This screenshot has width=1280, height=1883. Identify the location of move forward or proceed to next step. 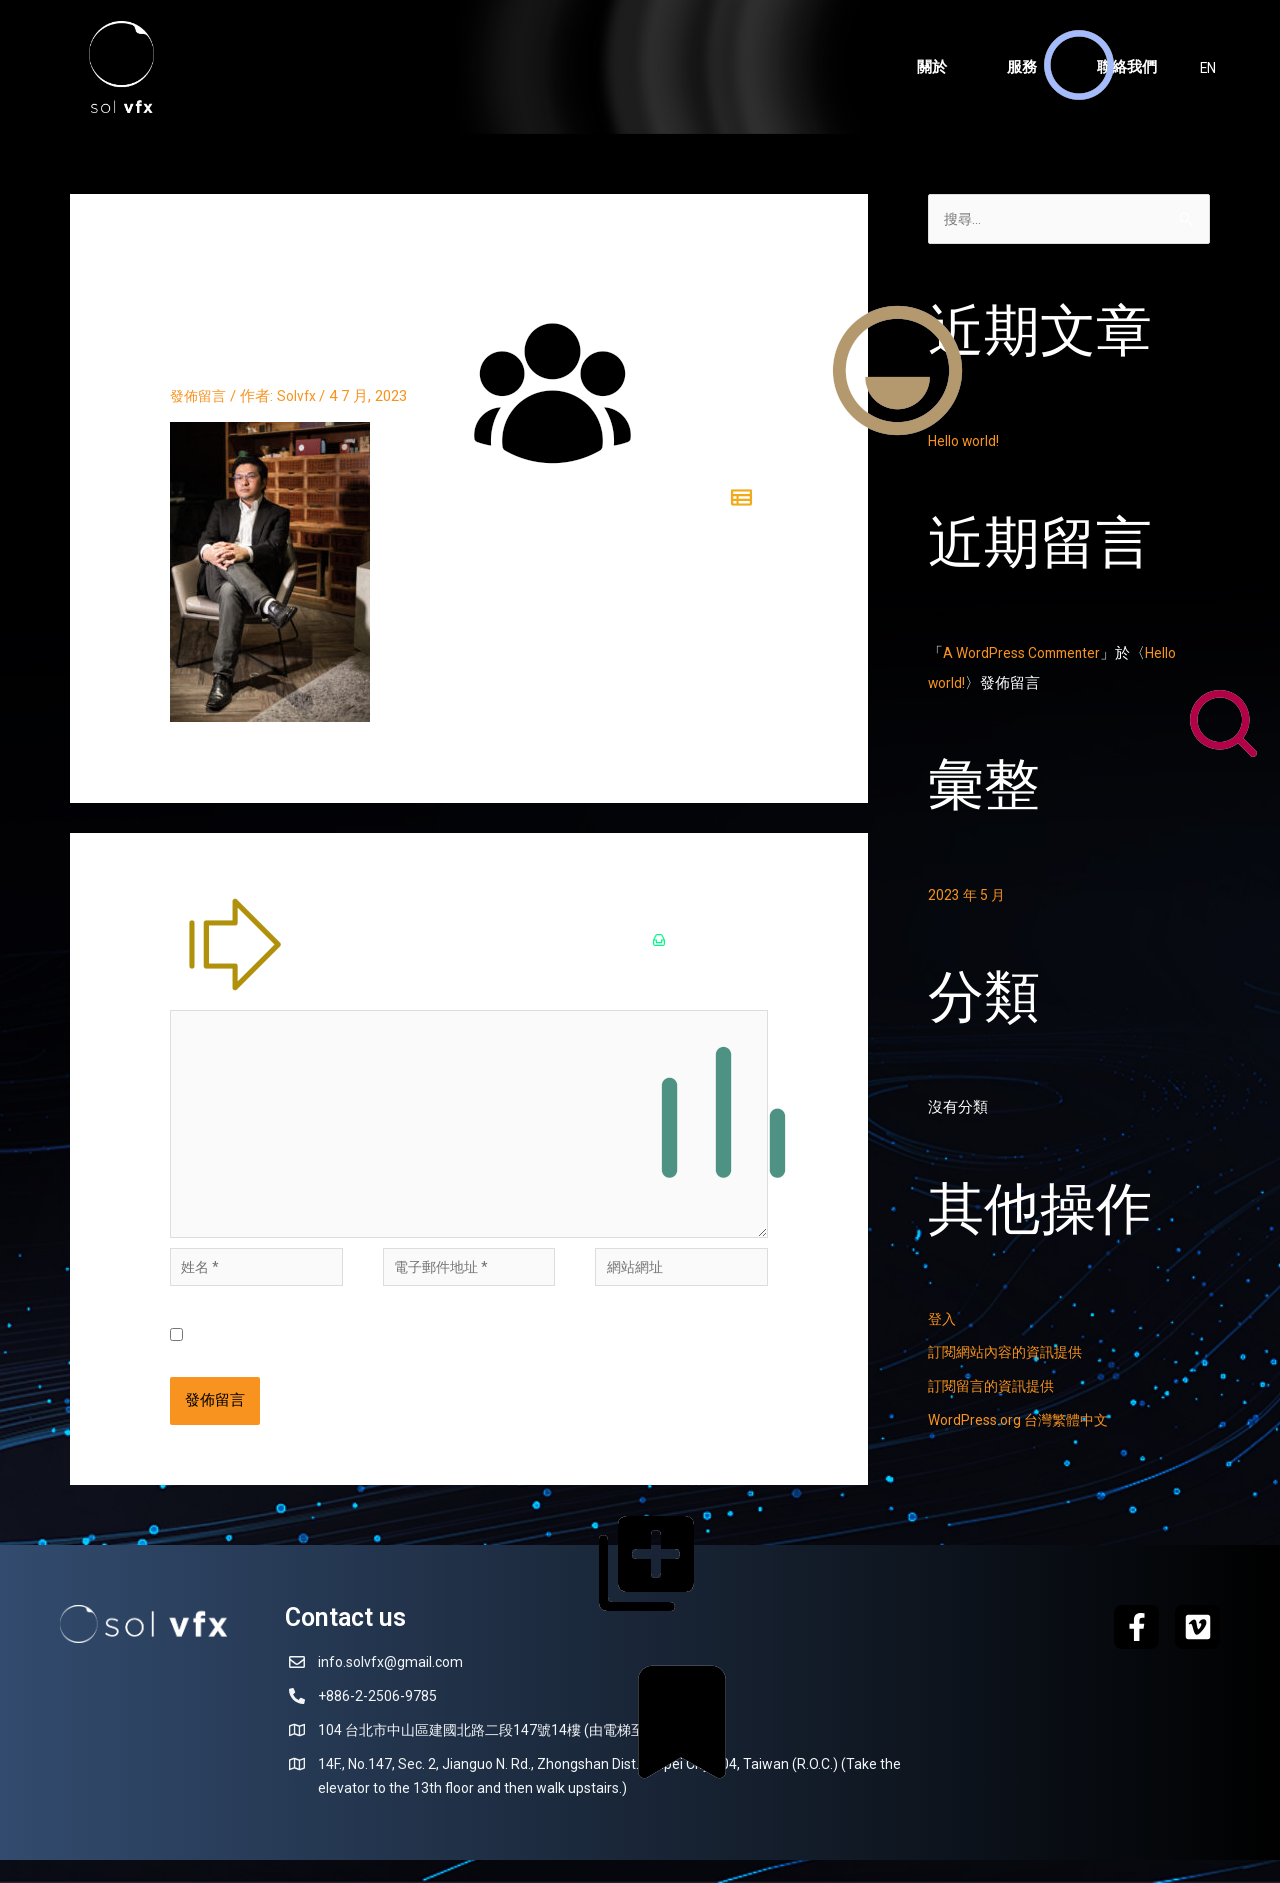
(231, 944).